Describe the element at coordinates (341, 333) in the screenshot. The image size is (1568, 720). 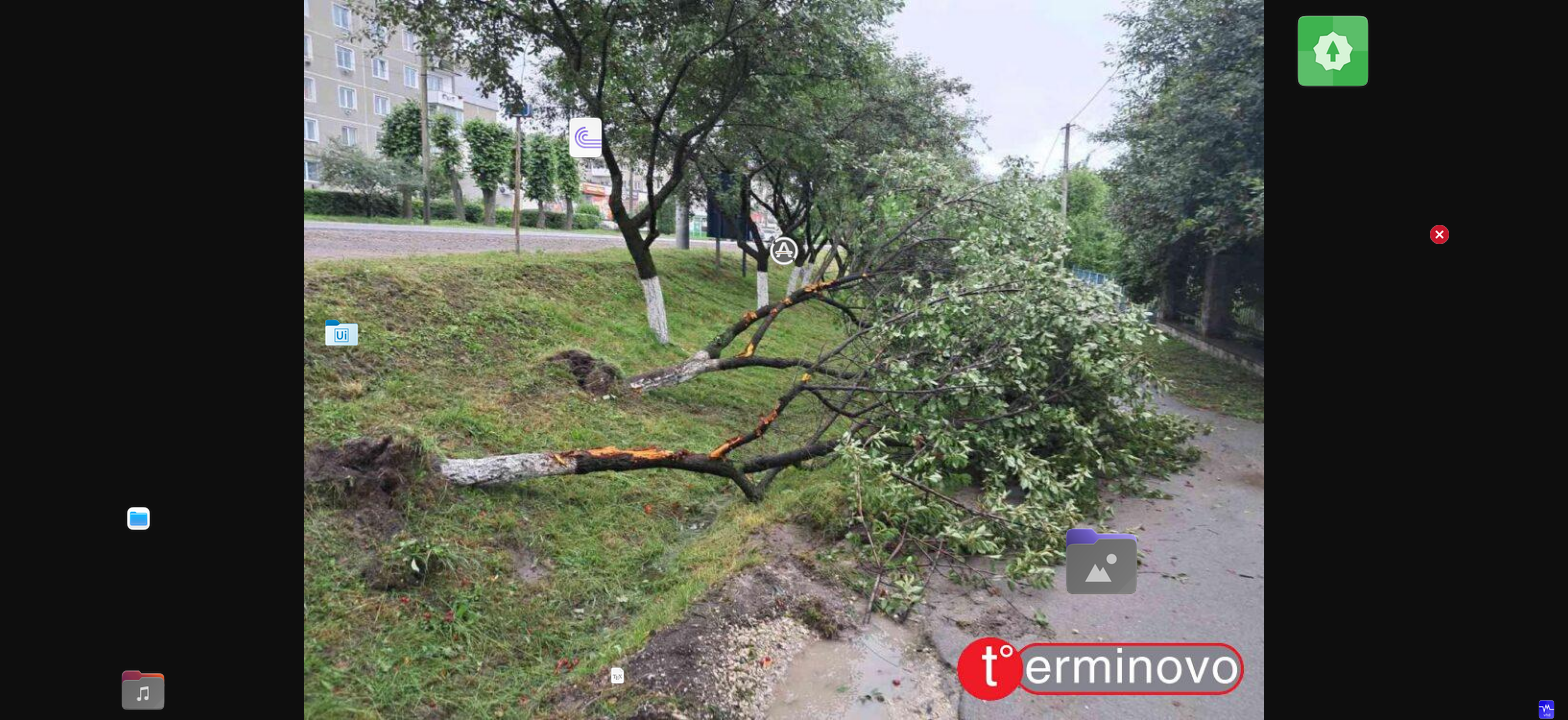
I see `folder containing UiPath automation projects` at that location.